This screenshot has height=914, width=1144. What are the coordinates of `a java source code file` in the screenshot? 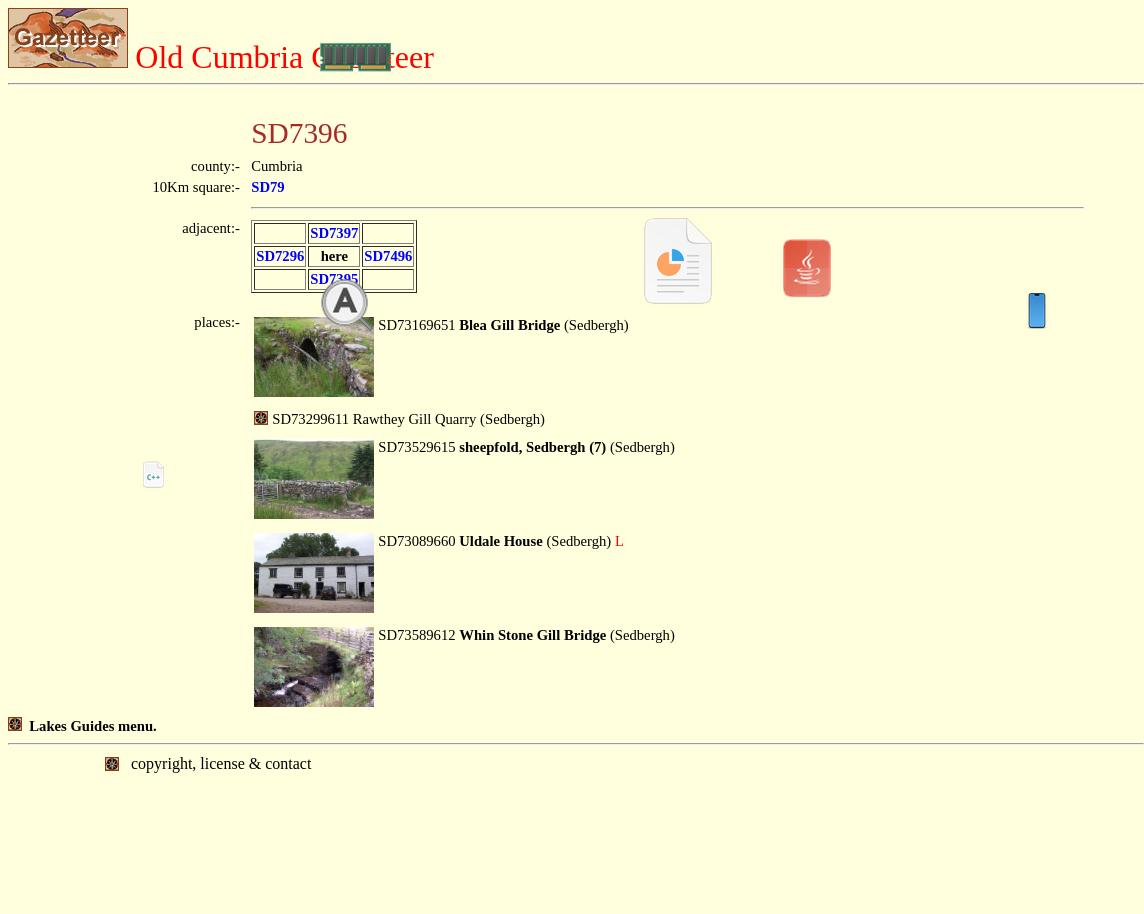 It's located at (807, 268).